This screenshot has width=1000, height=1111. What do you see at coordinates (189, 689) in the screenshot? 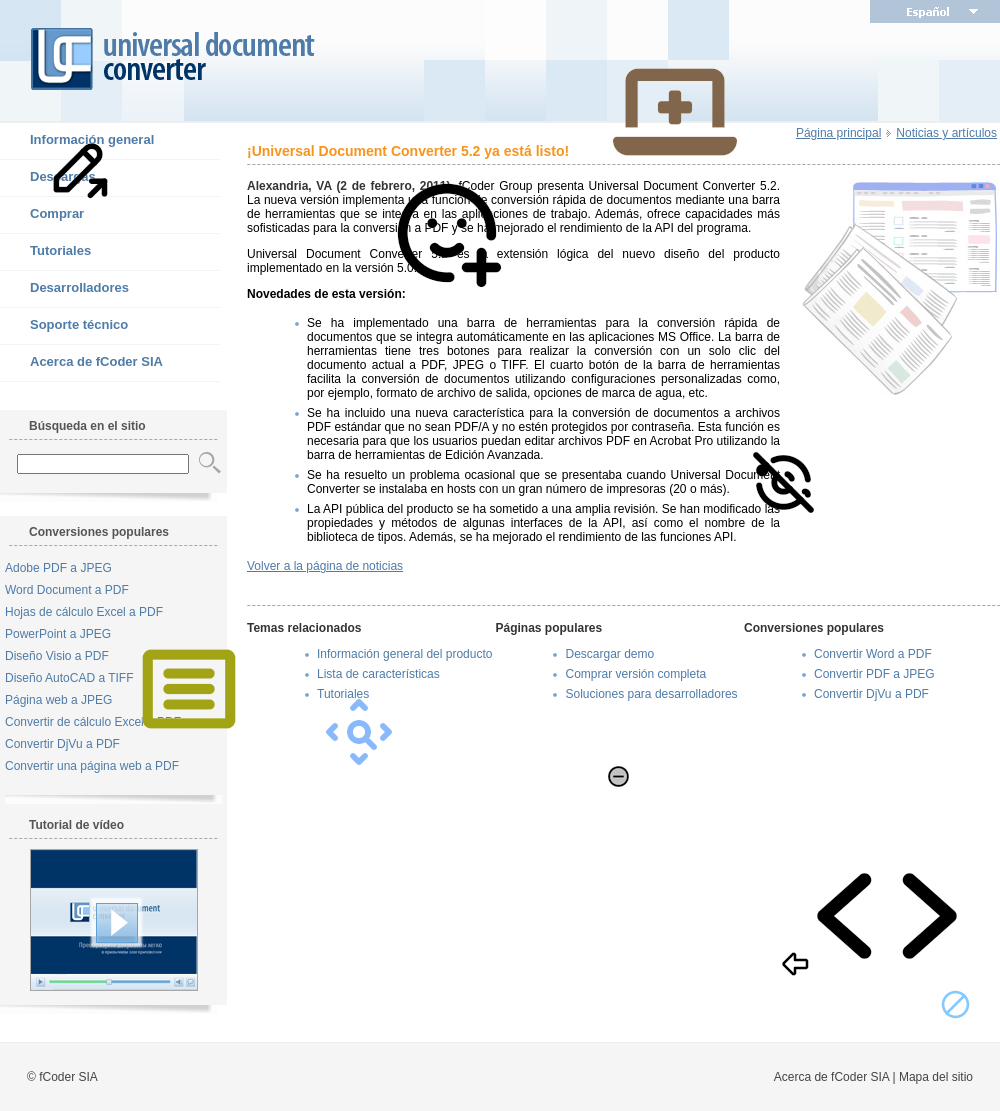
I see `view article or document` at bounding box center [189, 689].